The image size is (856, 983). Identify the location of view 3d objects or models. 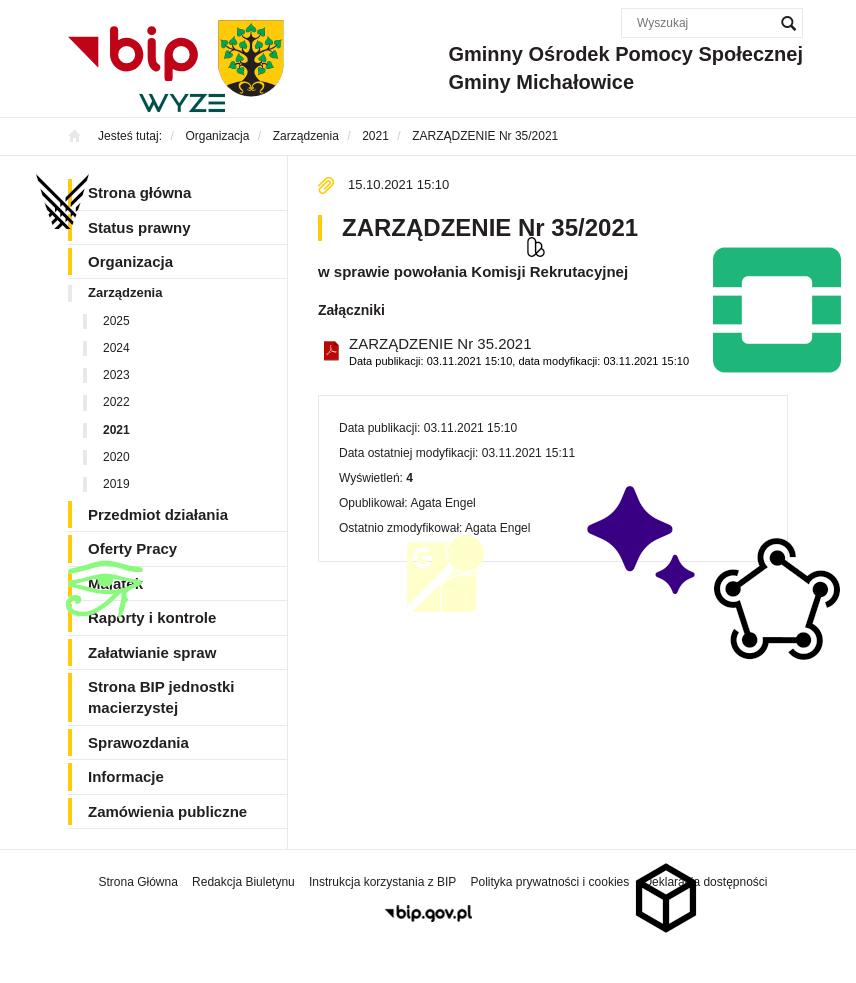
(666, 898).